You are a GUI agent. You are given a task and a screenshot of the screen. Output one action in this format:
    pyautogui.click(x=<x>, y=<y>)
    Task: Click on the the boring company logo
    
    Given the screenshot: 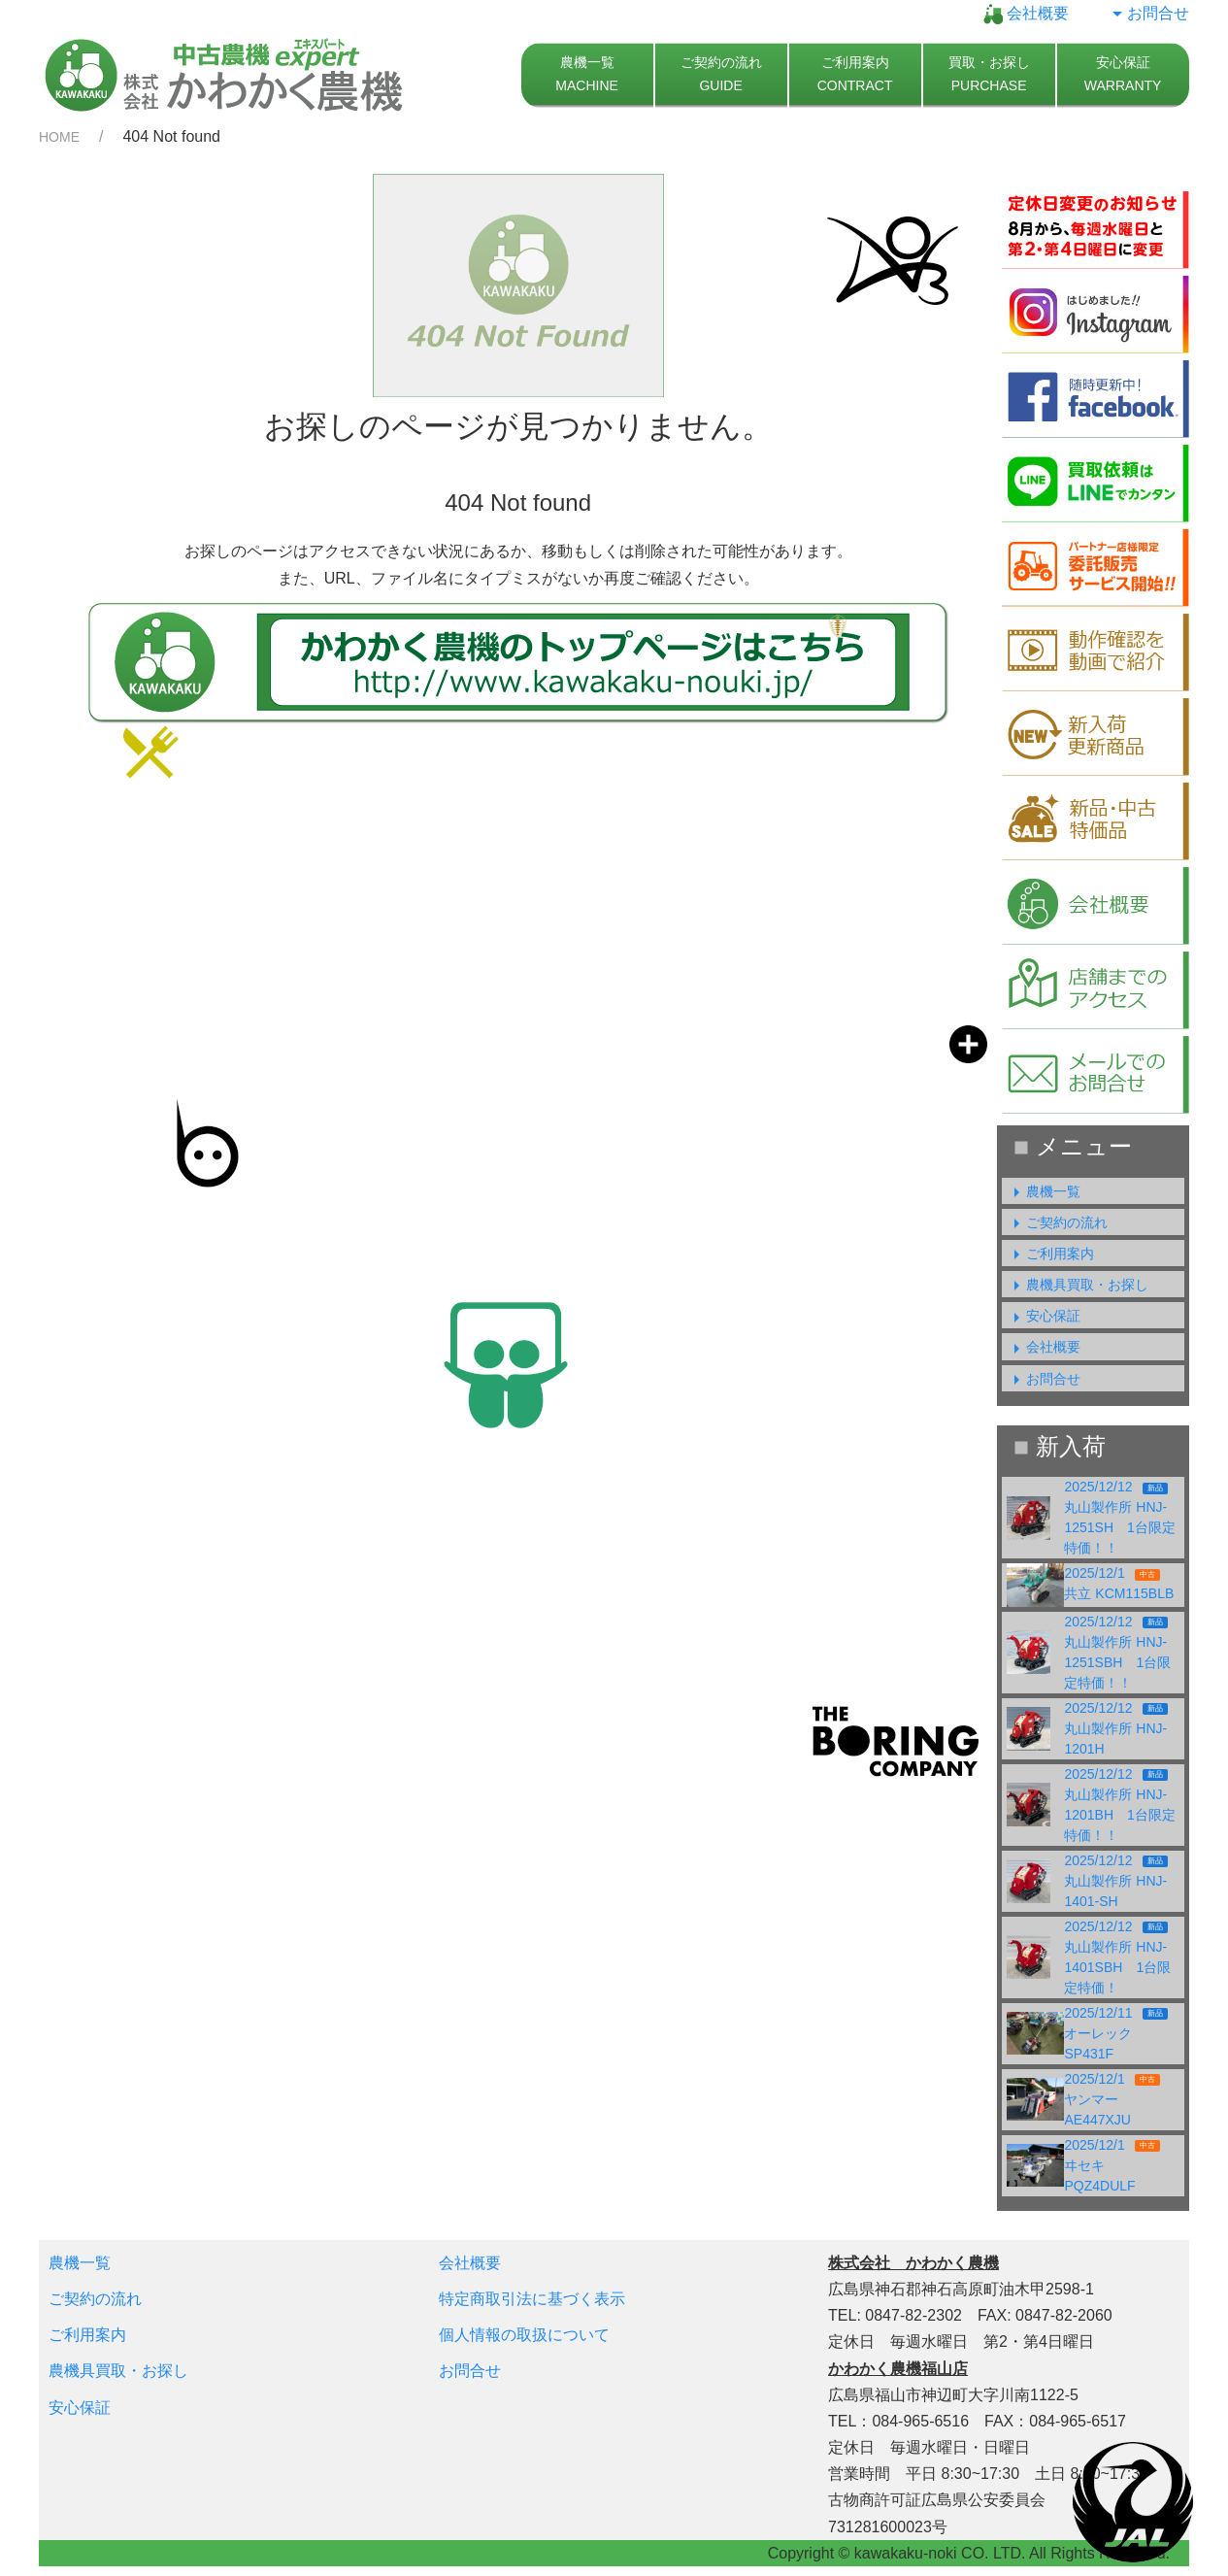 What is the action you would take?
    pyautogui.click(x=895, y=1741)
    